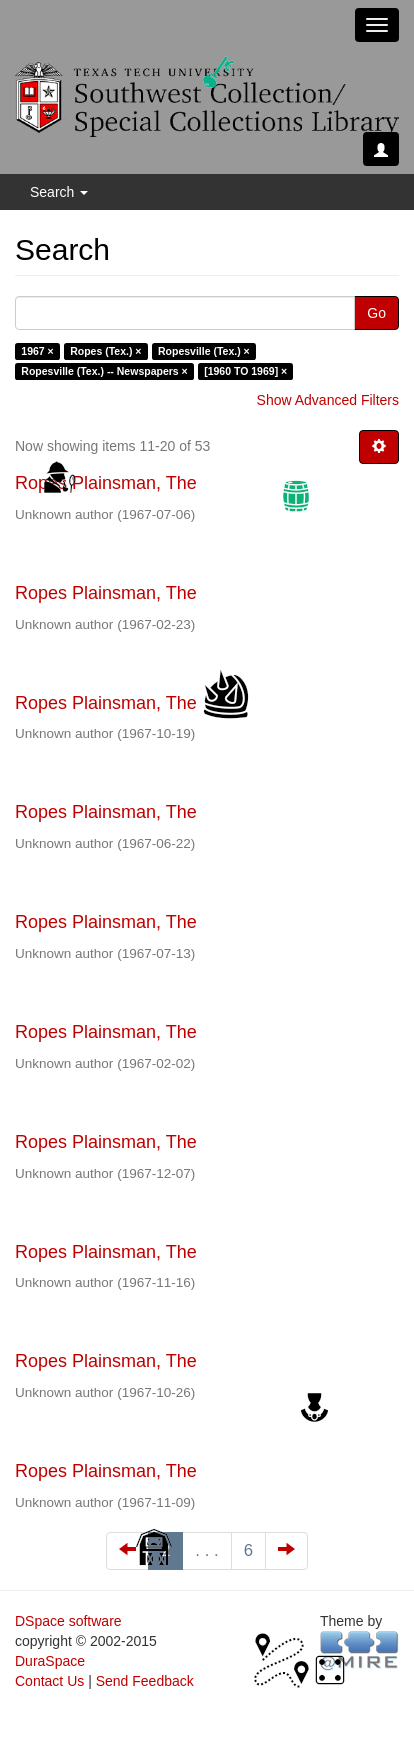  Describe the element at coordinates (296, 496) in the screenshot. I see `inventory item representing storage or containers` at that location.